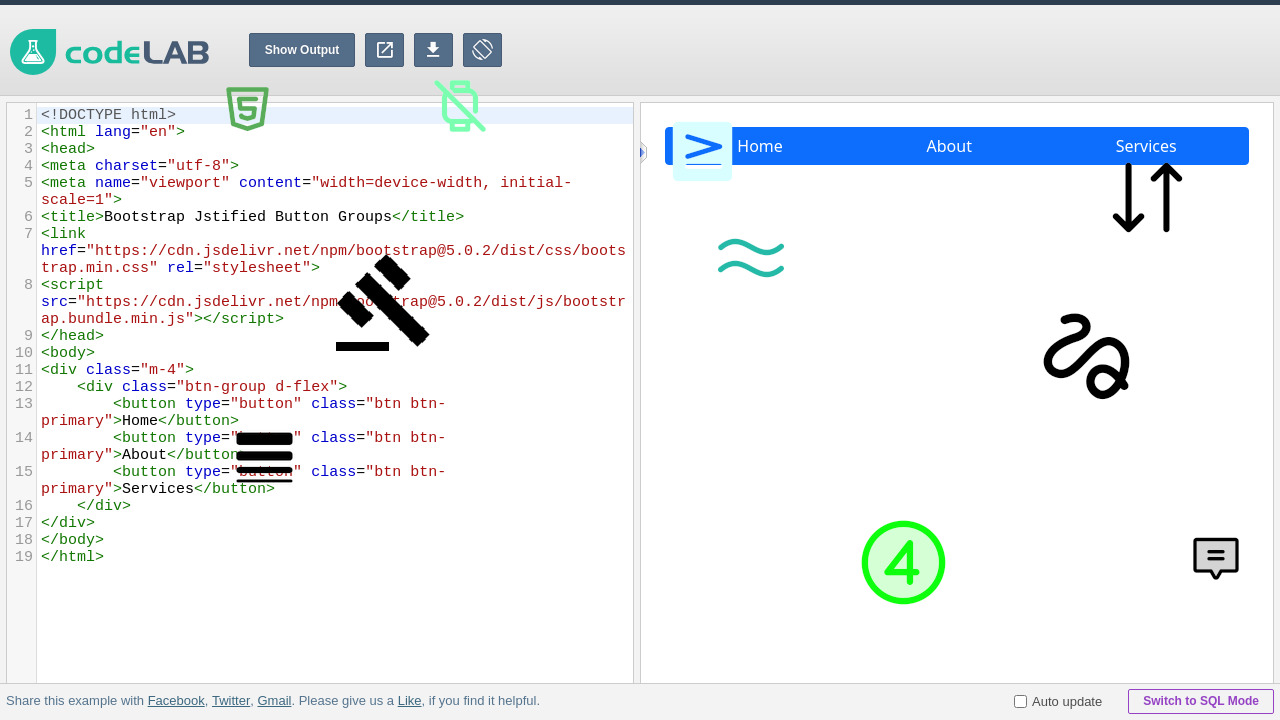 The width and height of the screenshot is (1280, 720). Describe the element at coordinates (903, 562) in the screenshot. I see `indicates step four in a multi-step process` at that location.